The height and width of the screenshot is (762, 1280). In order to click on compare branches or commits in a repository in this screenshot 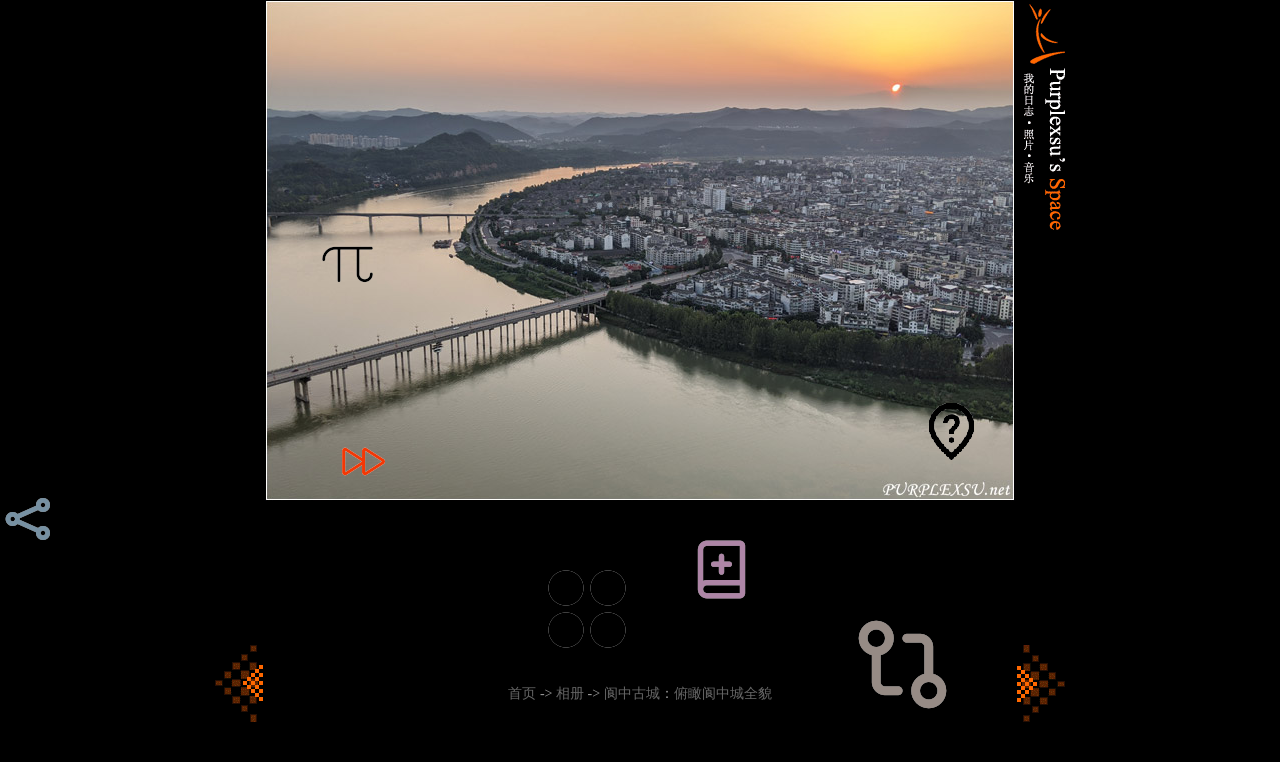, I will do `click(902, 664)`.